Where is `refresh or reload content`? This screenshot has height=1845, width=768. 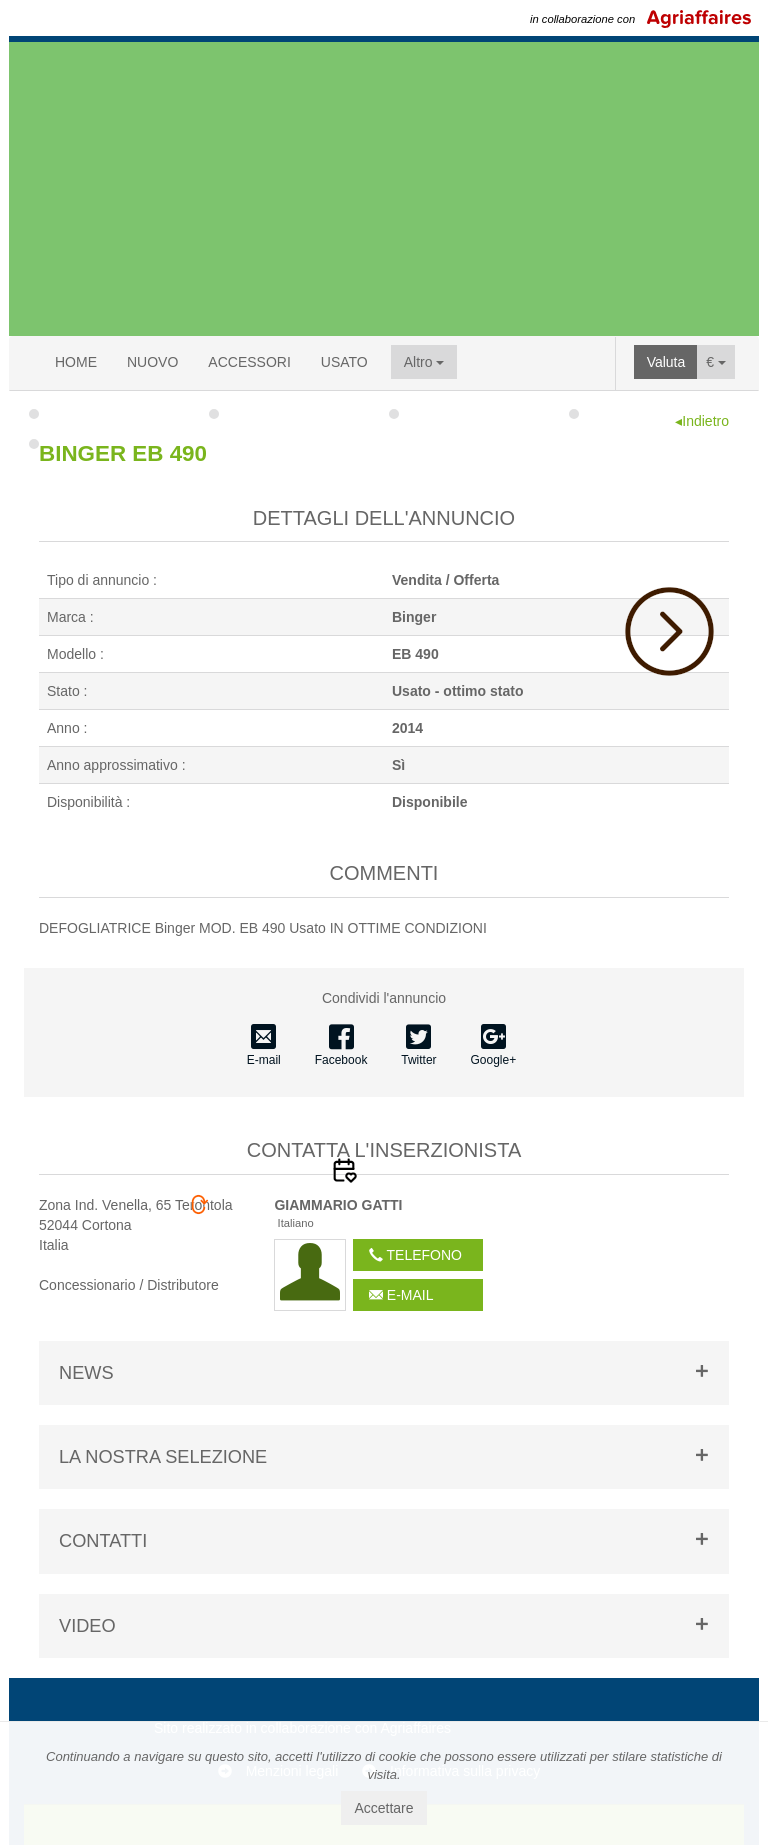
refresh or reload content is located at coordinates (198, 1204).